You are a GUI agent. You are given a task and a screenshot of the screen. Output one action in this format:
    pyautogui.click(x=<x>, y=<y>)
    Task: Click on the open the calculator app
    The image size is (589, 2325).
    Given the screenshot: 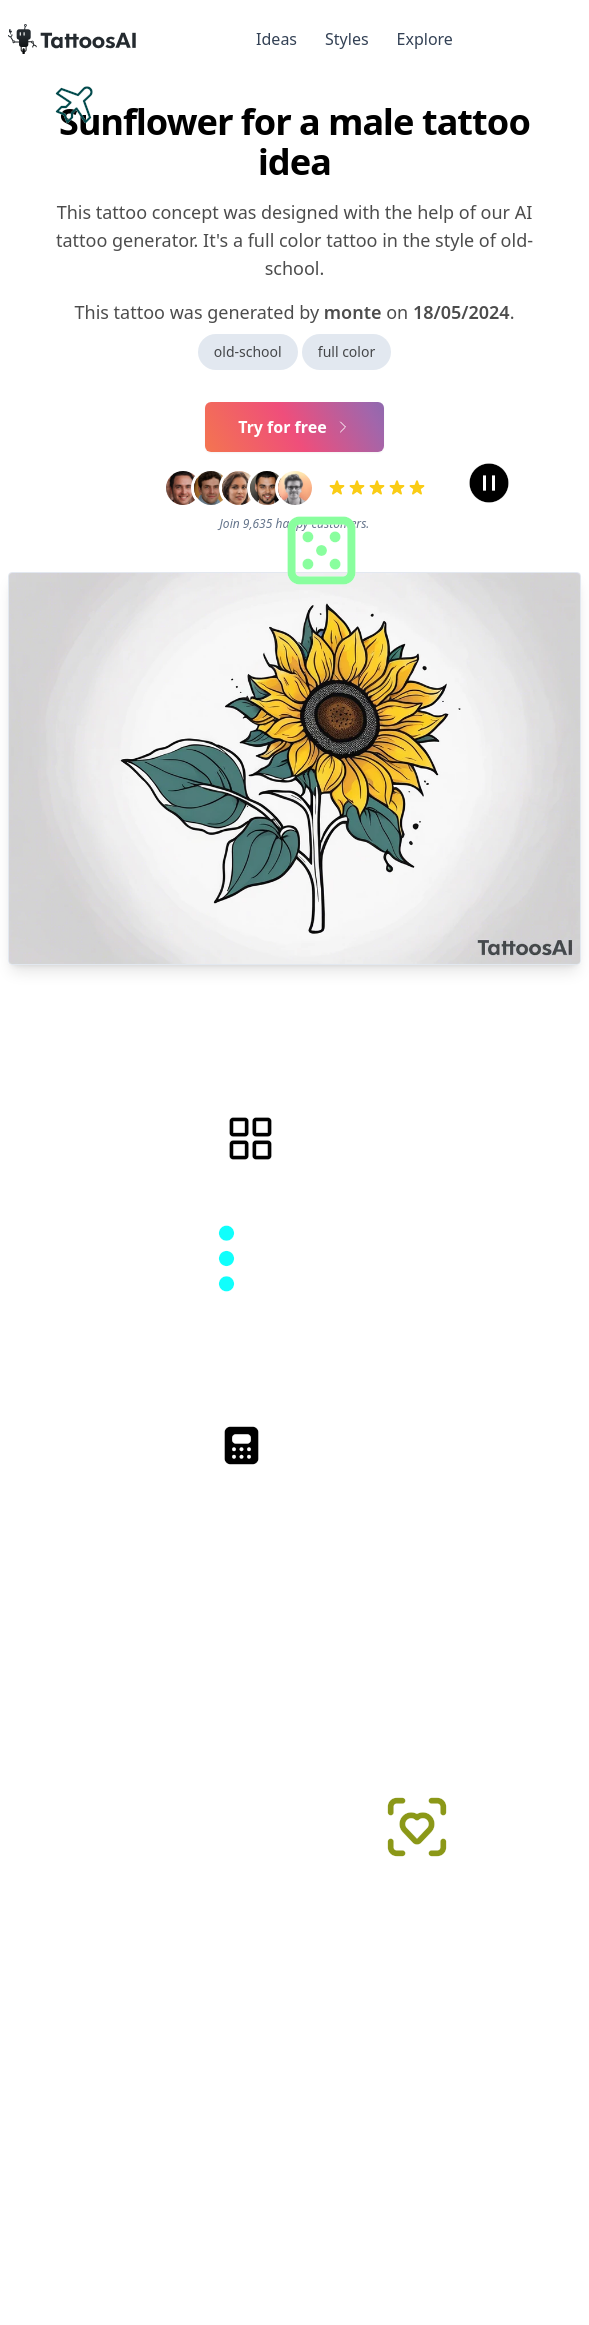 What is the action you would take?
    pyautogui.click(x=241, y=1445)
    